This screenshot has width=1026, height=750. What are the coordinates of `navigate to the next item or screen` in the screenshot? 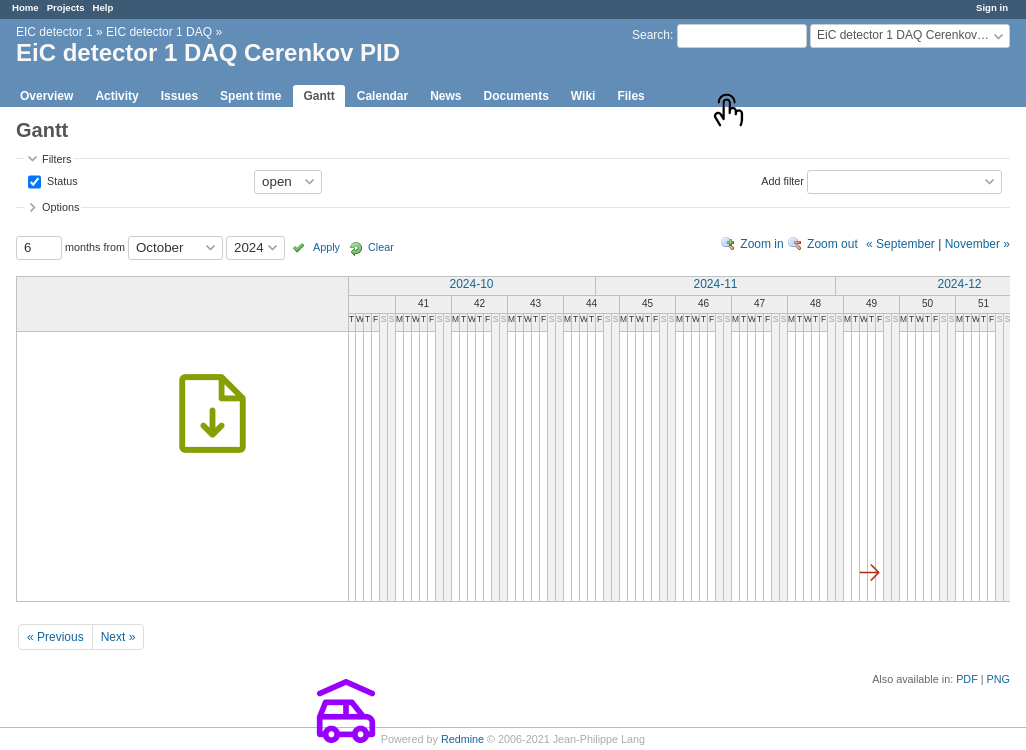 It's located at (869, 572).